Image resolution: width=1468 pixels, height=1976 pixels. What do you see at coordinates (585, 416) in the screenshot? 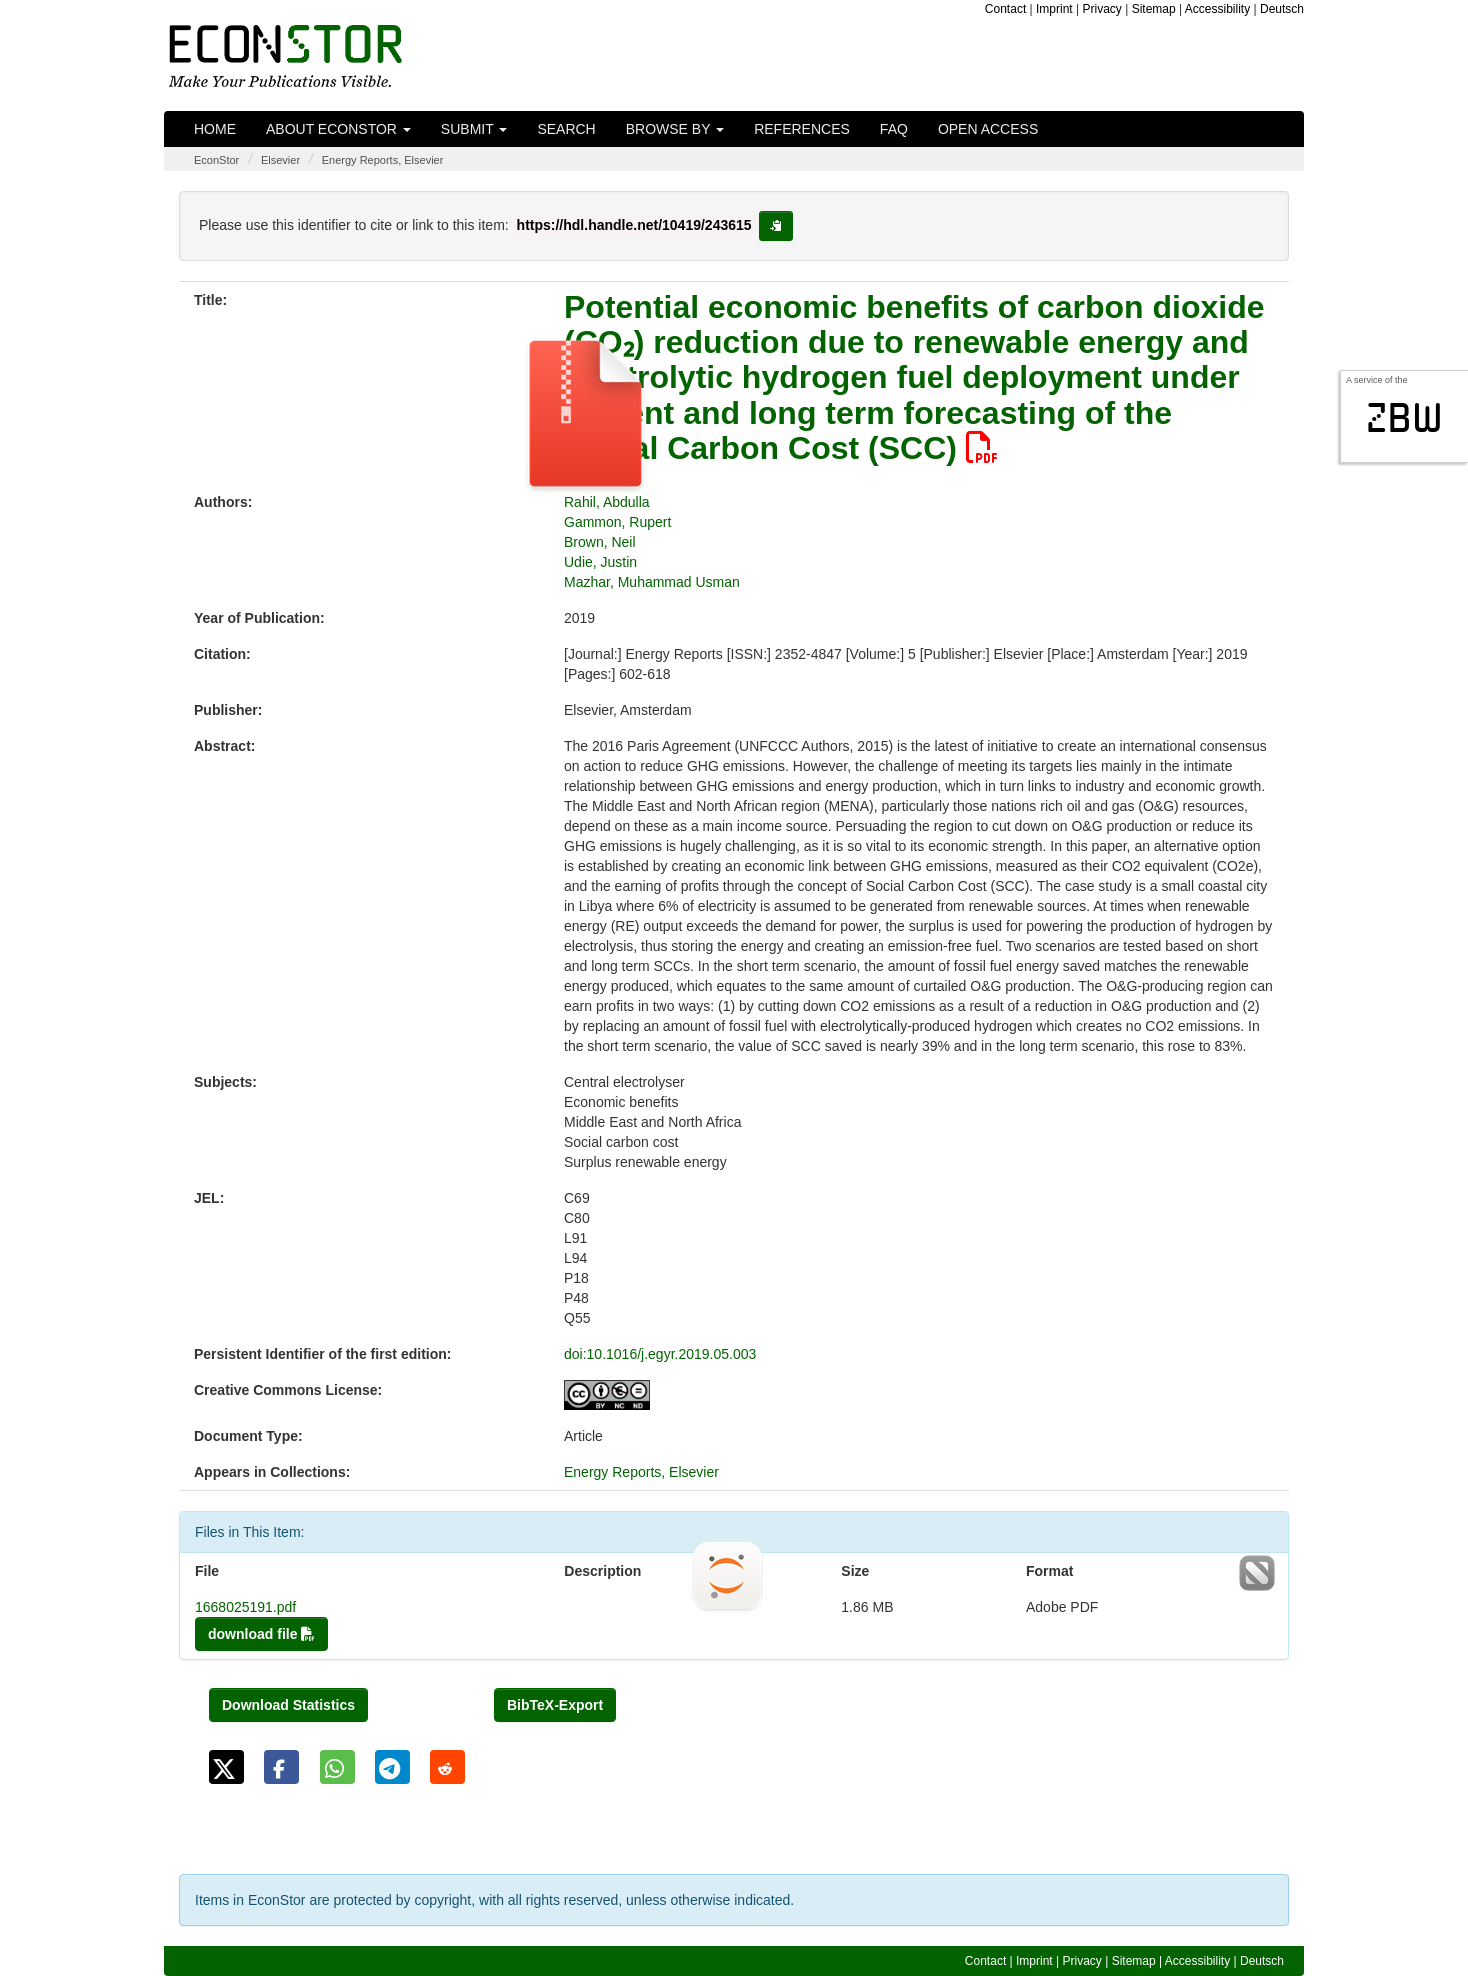
I see `a compressed tar archive file (.tar.z)` at bounding box center [585, 416].